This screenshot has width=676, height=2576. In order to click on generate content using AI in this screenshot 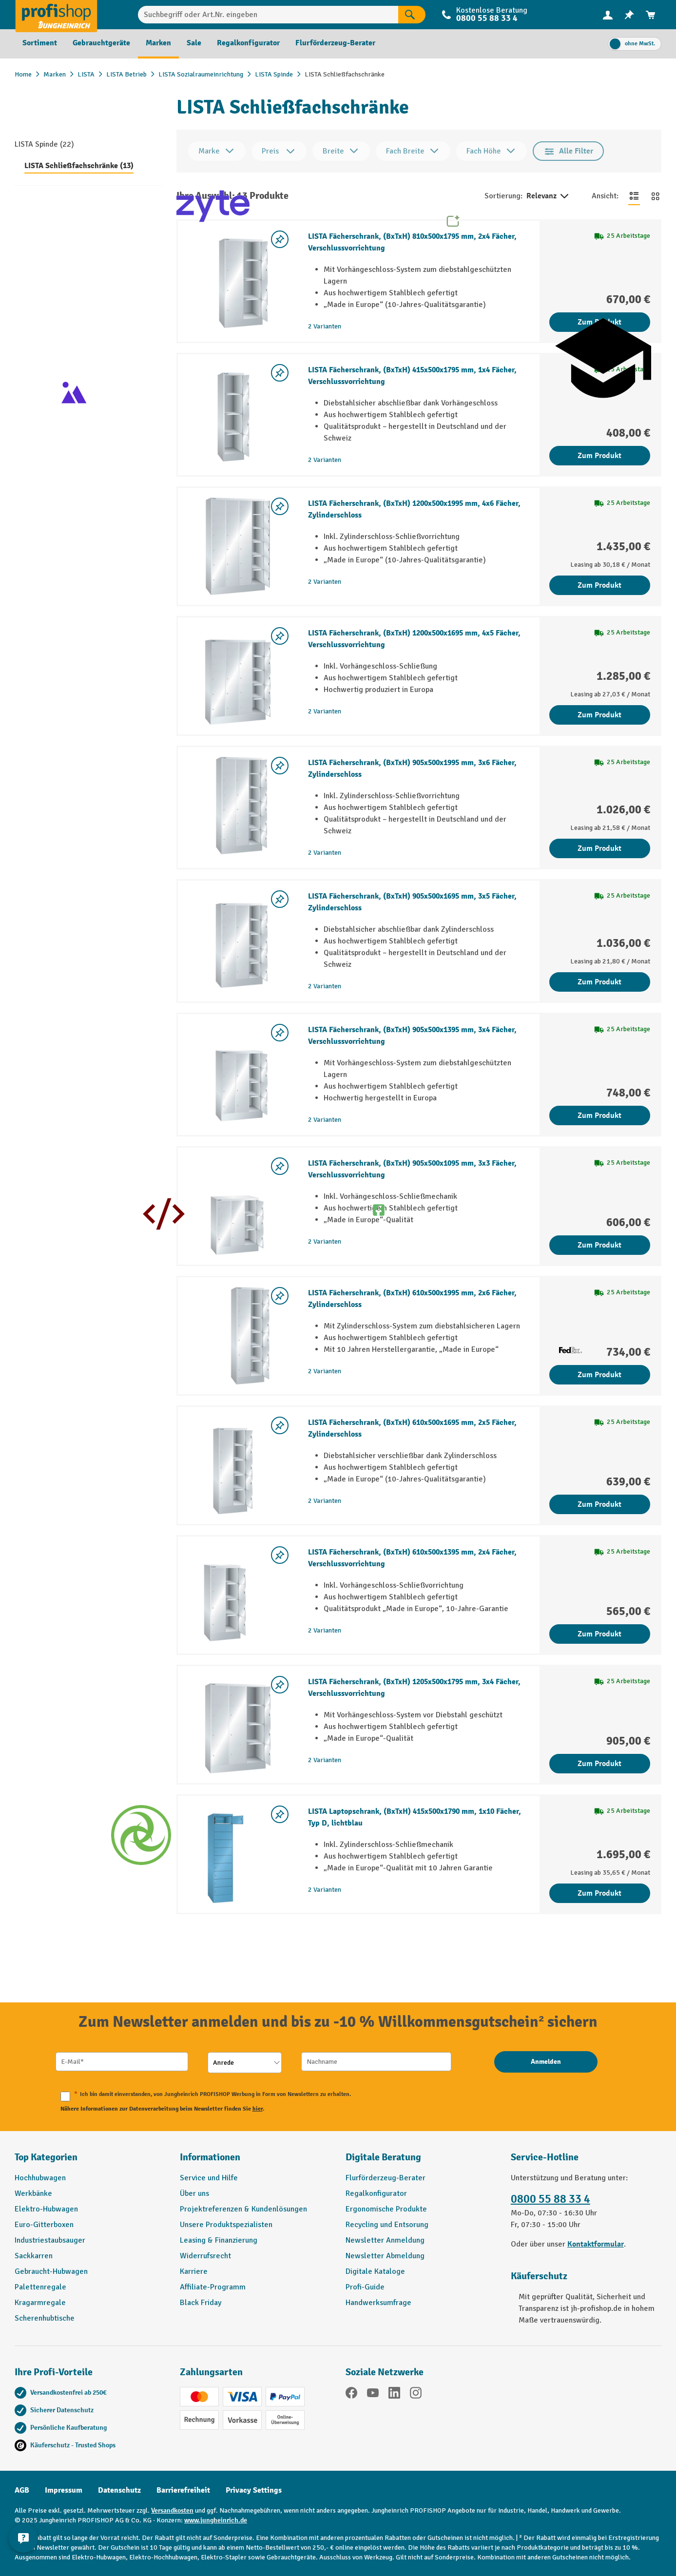, I will do `click(453, 221)`.